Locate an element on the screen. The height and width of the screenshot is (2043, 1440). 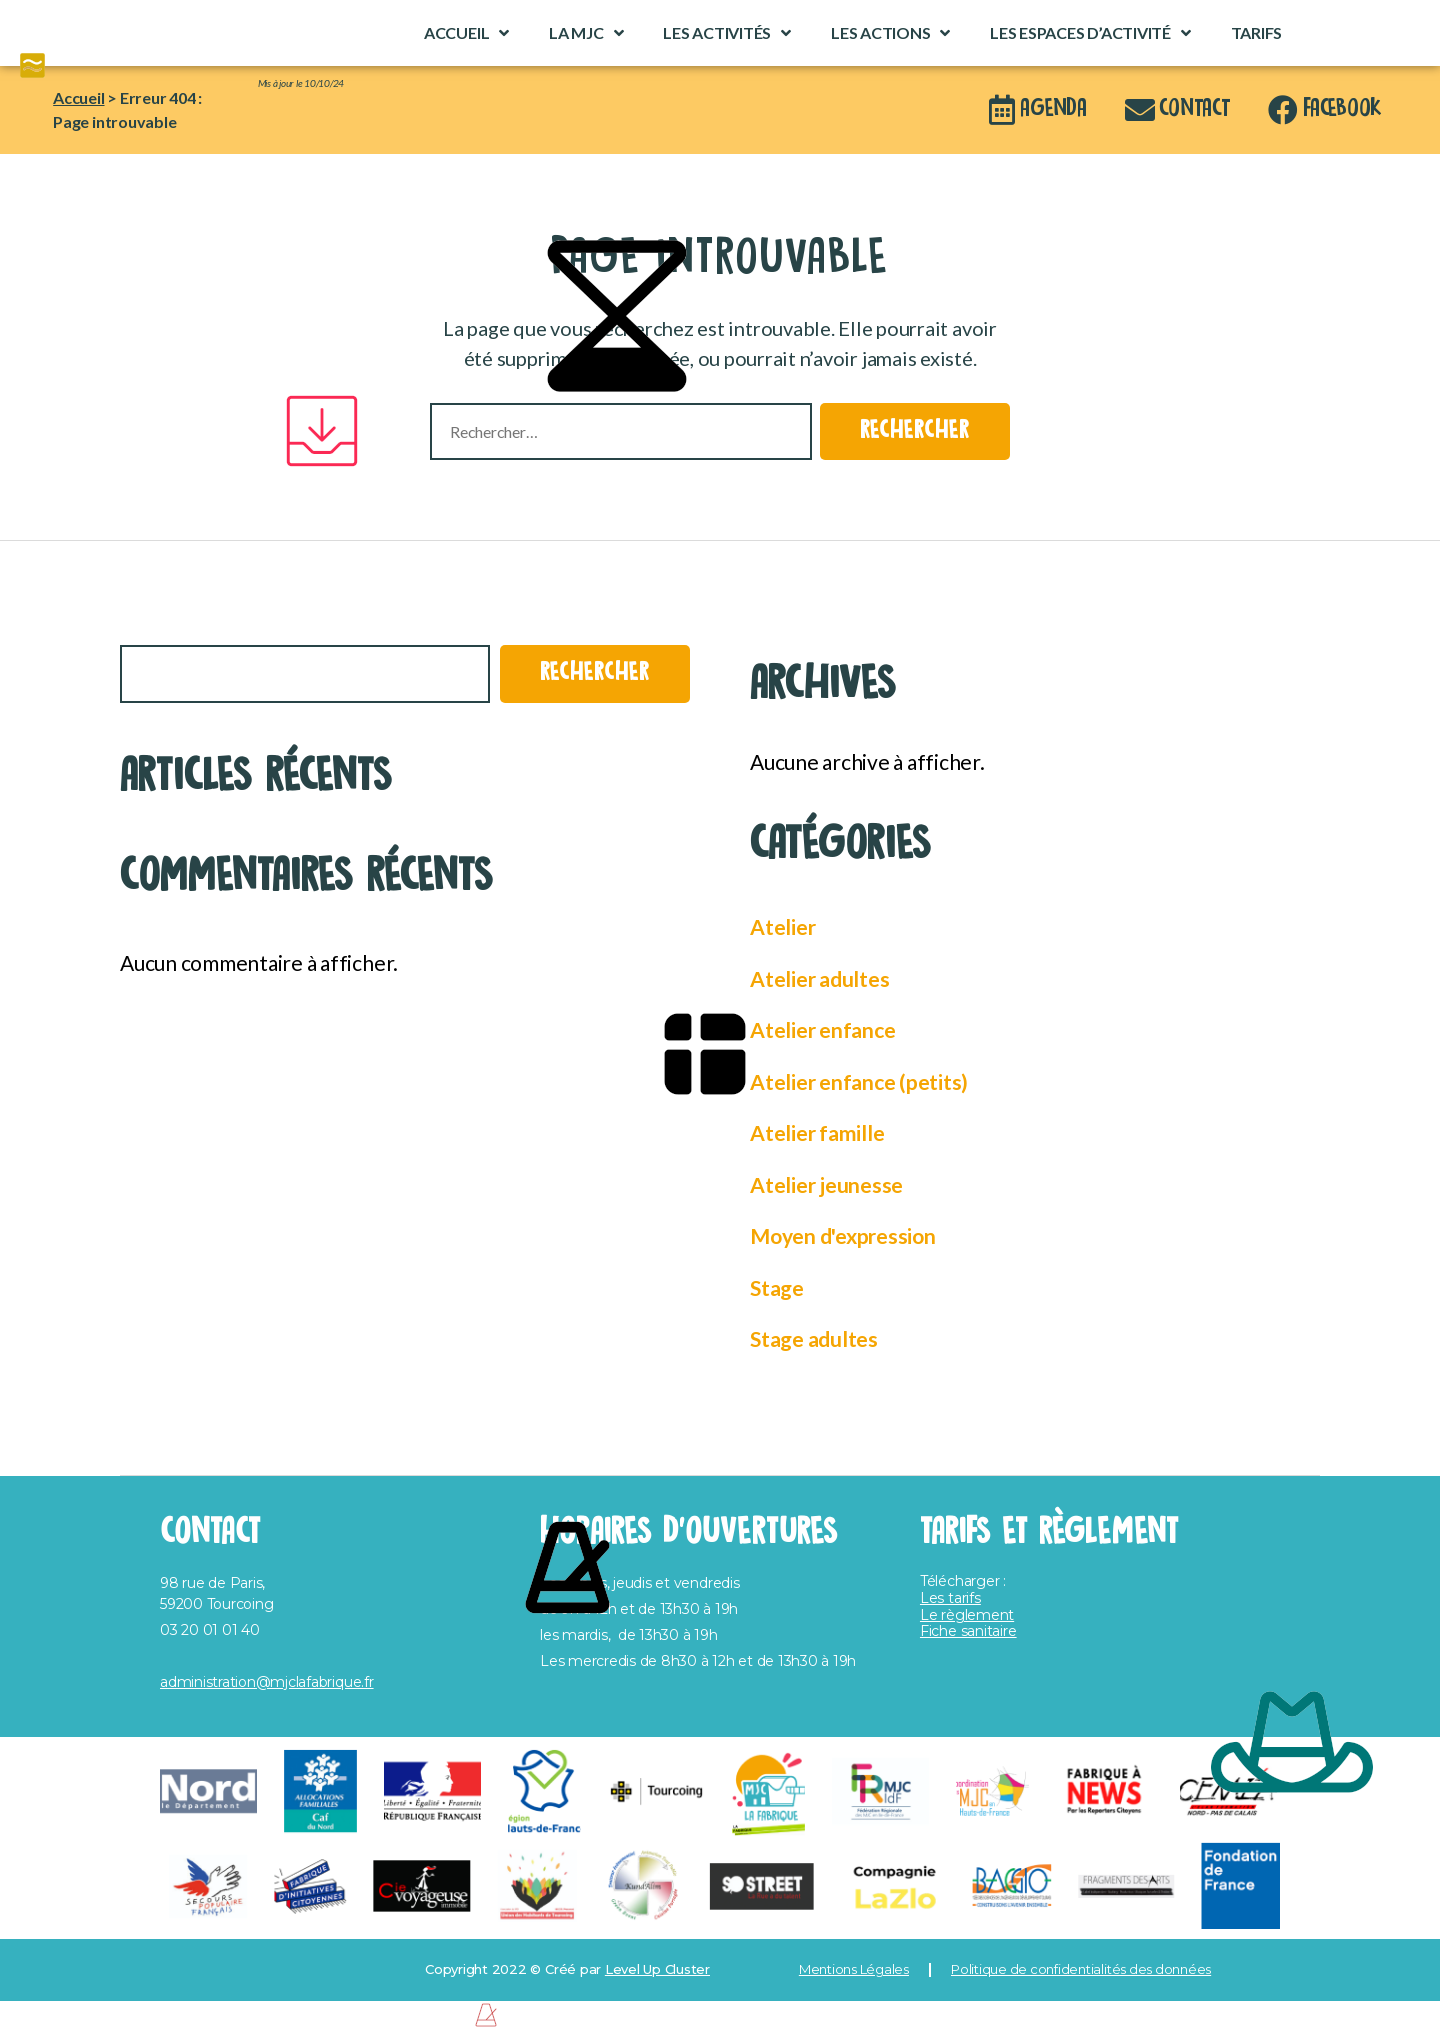
adjust tempo or timing settings is located at coordinates (567, 1567).